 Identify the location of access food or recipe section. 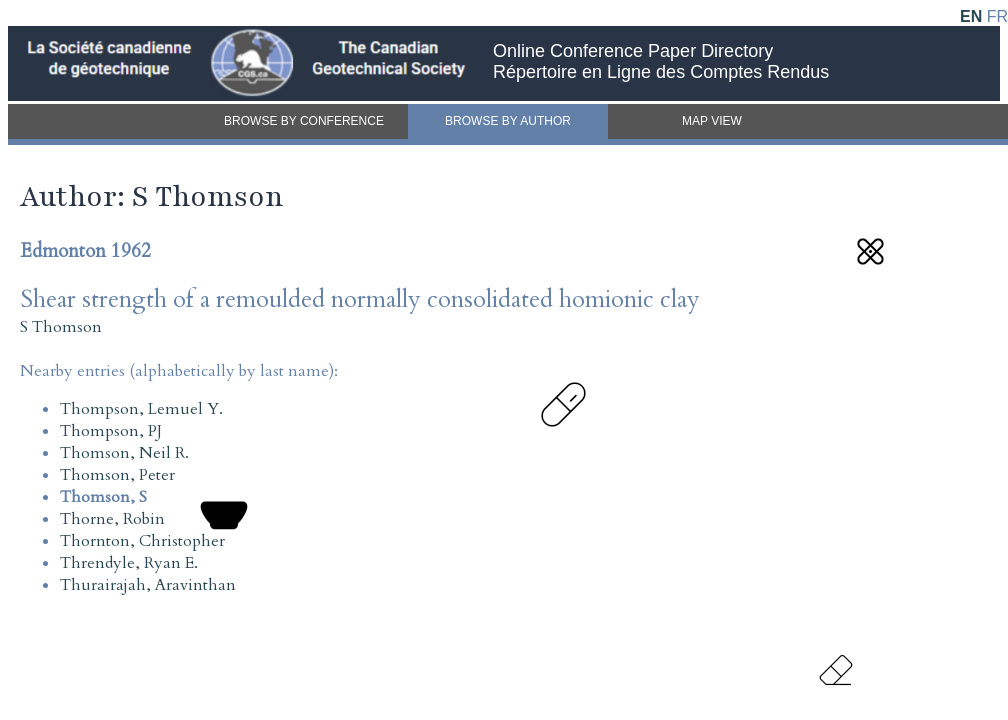
(224, 513).